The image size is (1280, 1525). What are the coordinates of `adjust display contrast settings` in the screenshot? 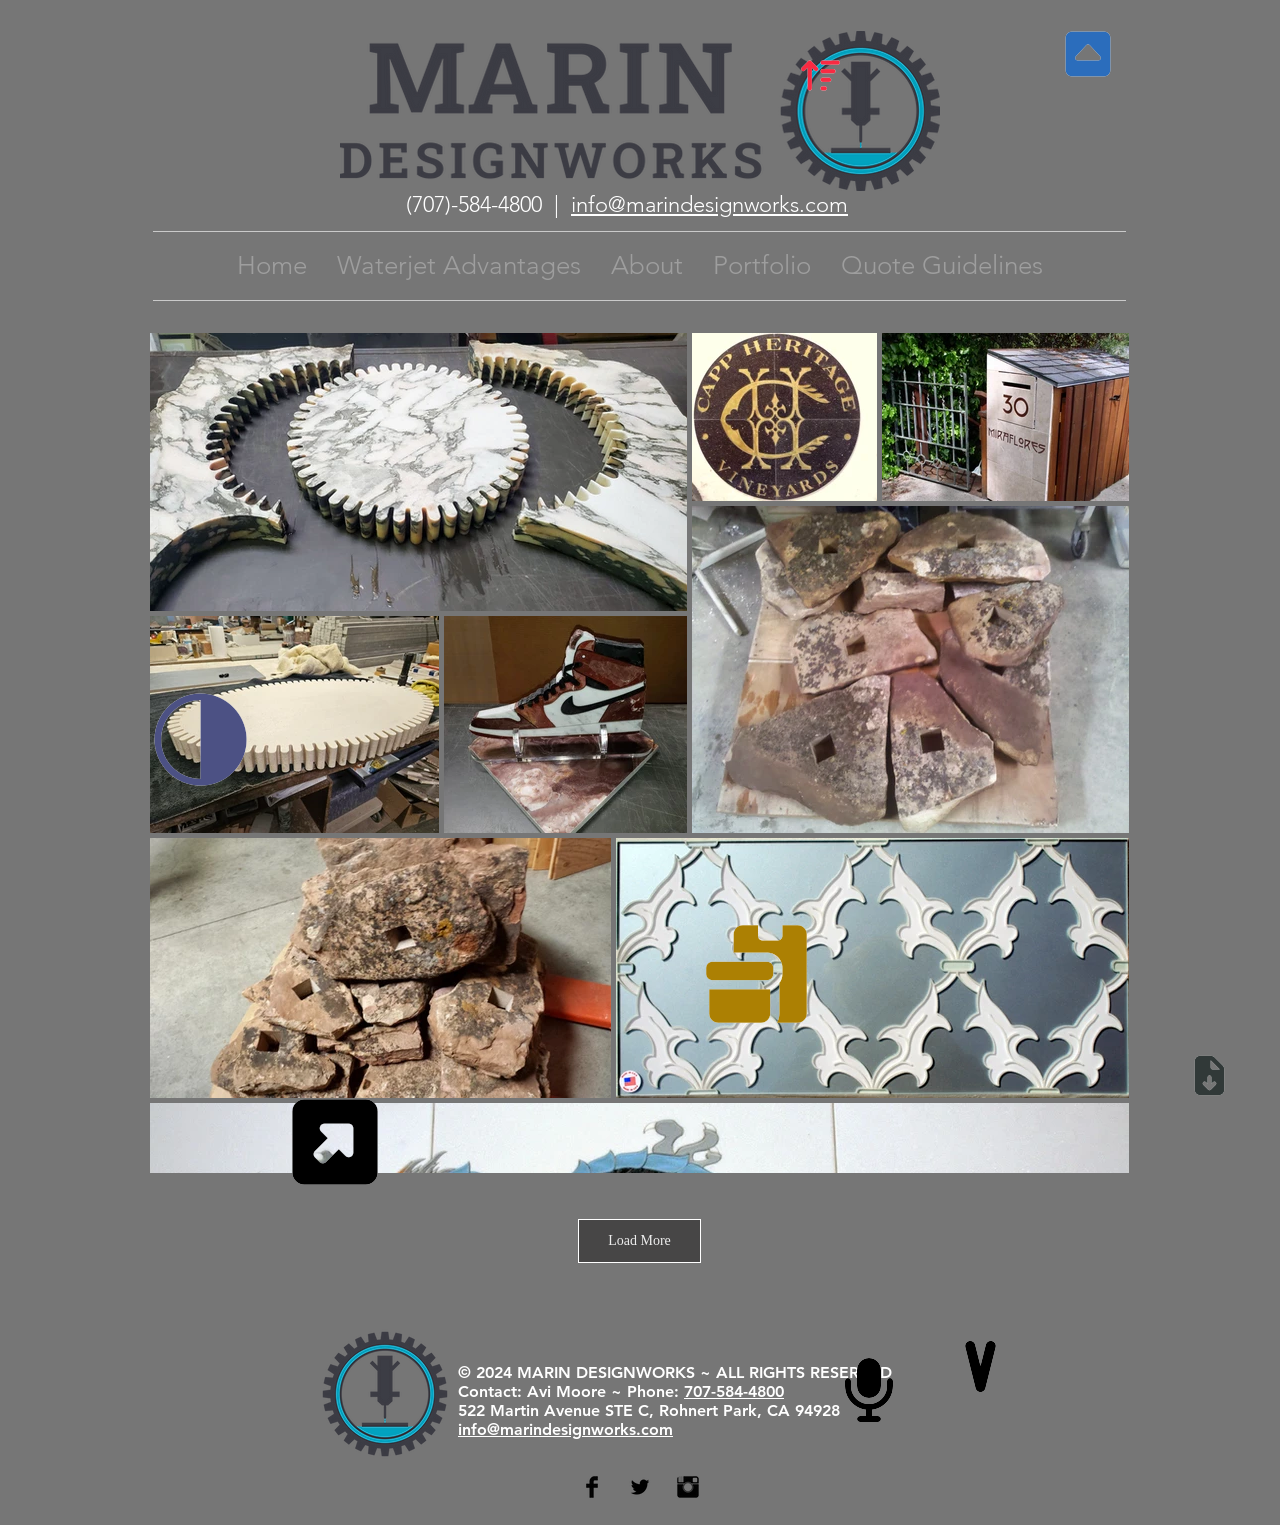 It's located at (200, 739).